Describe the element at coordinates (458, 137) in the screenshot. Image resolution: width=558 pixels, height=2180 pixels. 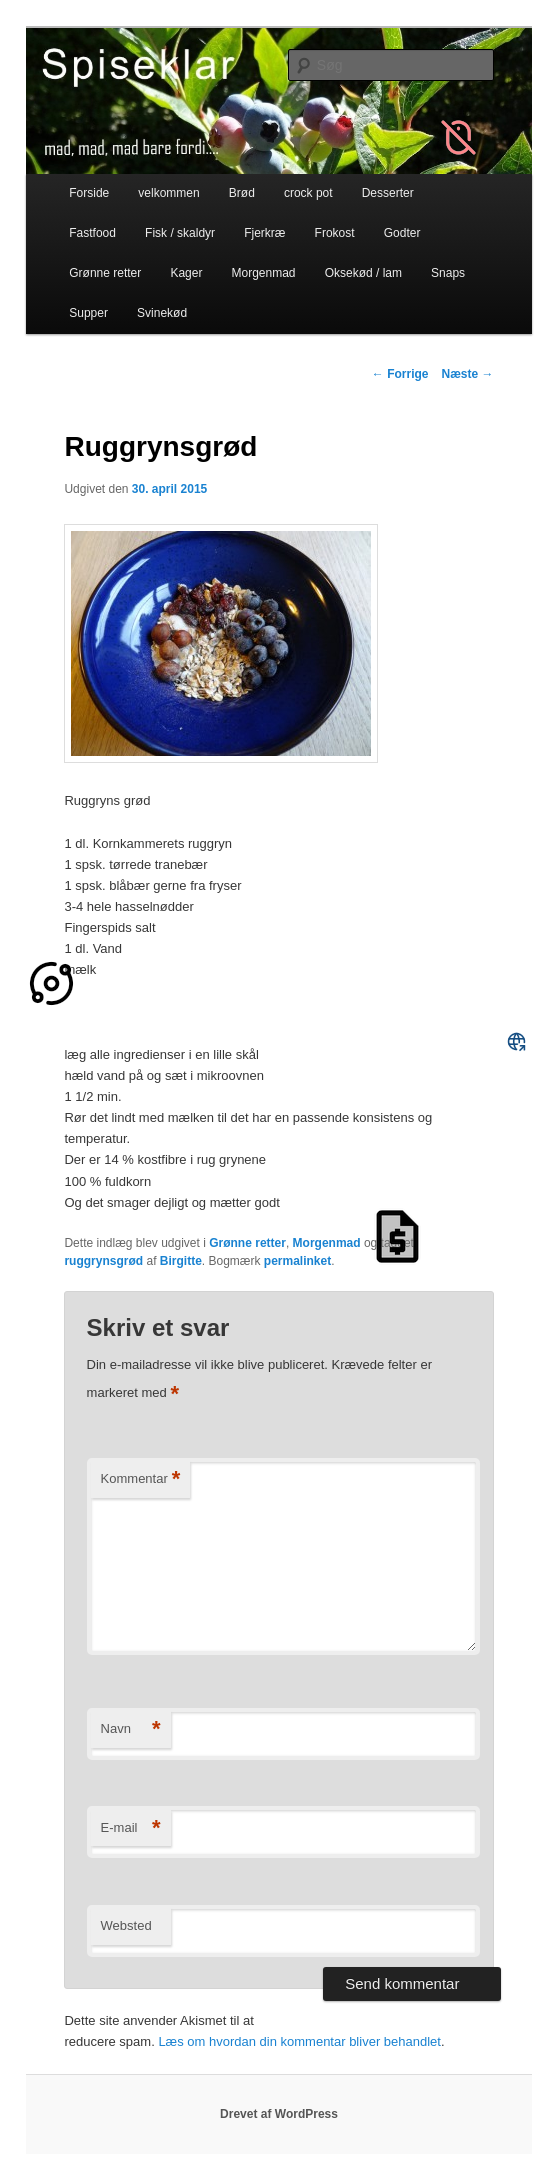
I see `mouse input disabled` at that location.